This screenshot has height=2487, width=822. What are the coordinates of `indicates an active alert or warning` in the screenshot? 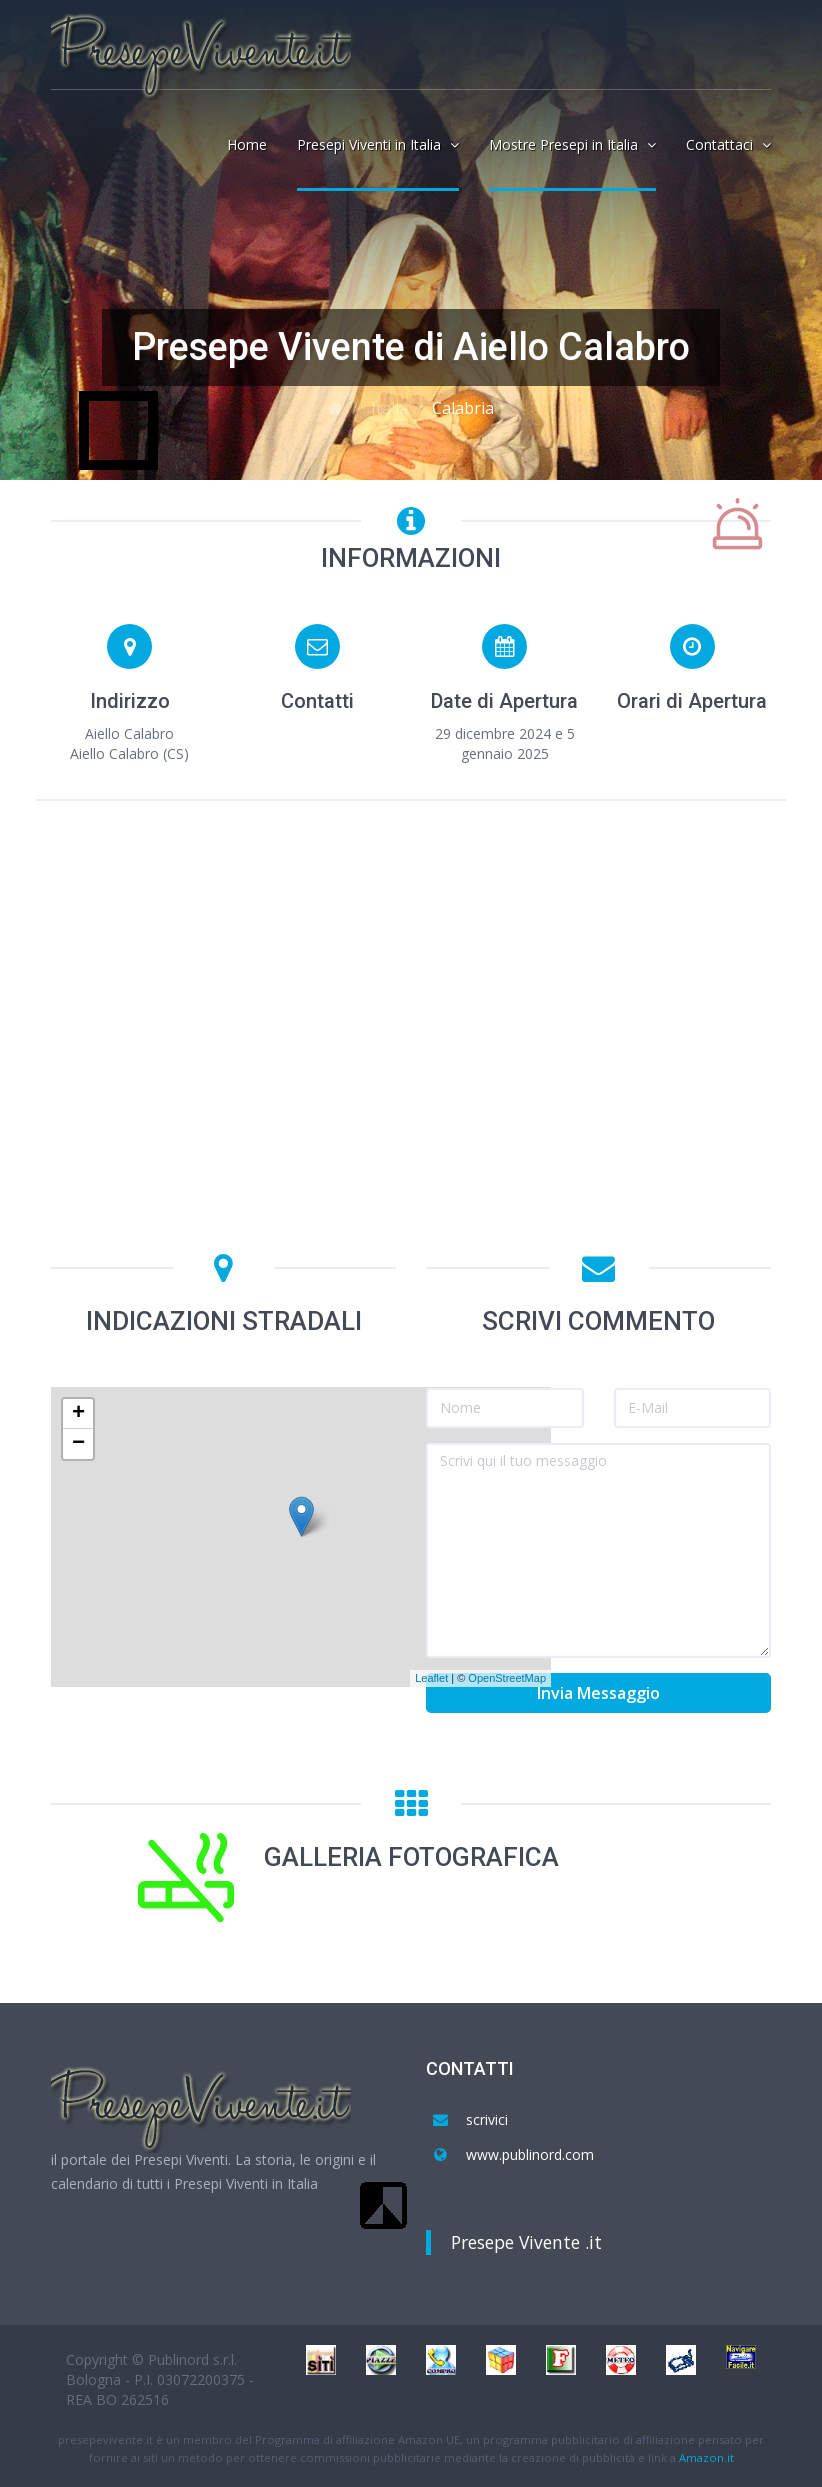 It's located at (737, 528).